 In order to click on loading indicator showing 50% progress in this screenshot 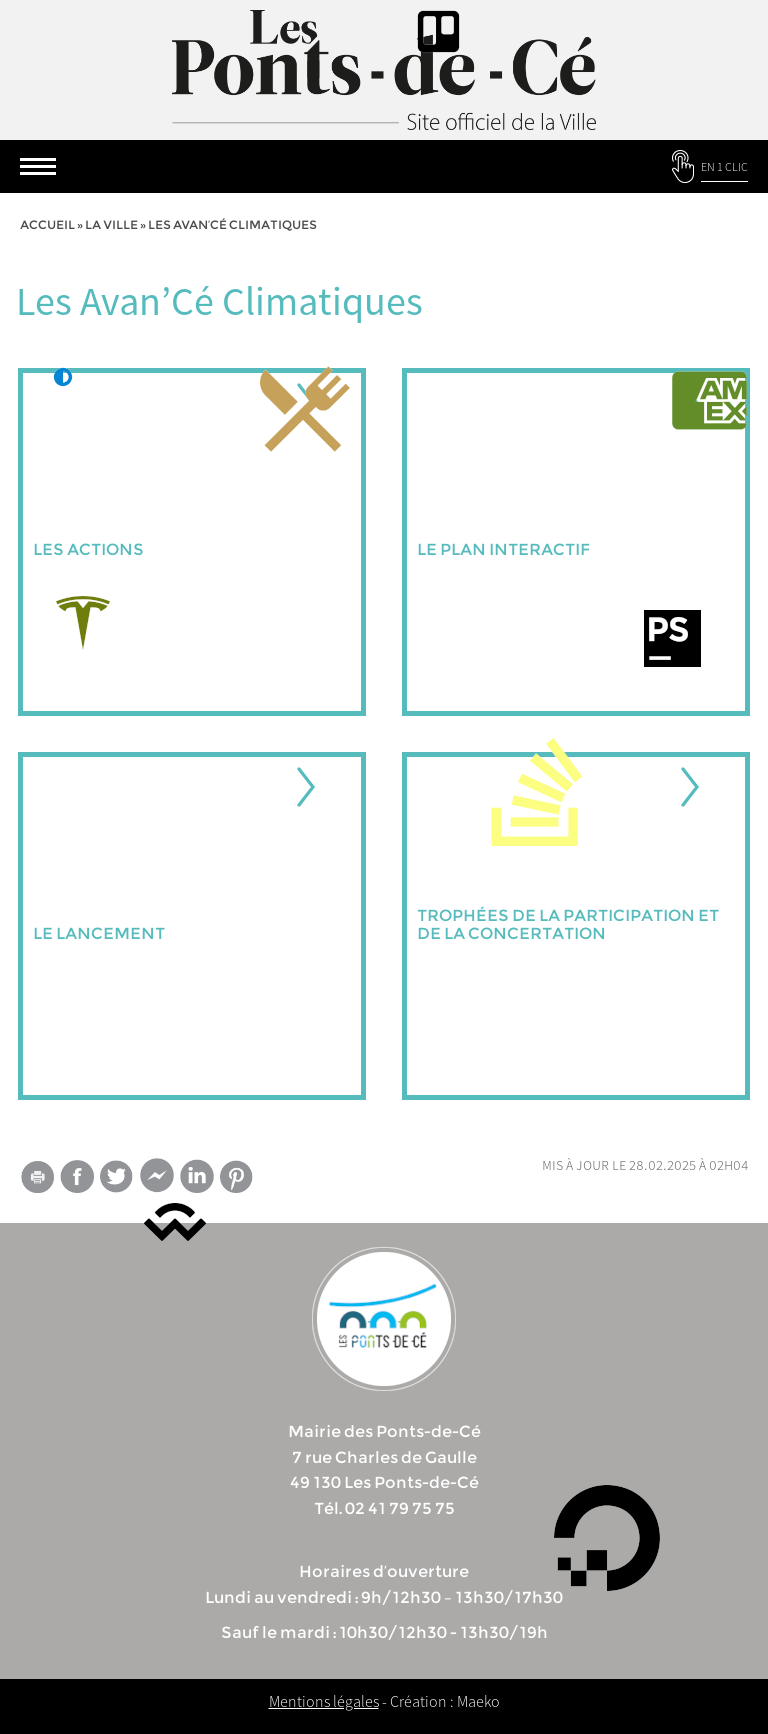, I will do `click(63, 377)`.